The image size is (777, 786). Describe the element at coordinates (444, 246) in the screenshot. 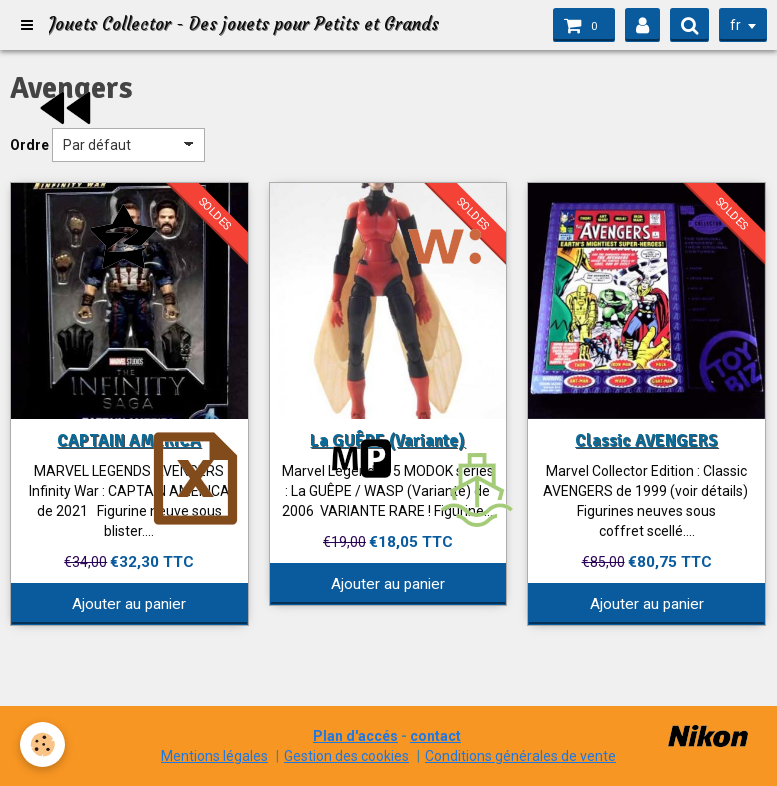

I see `visit wellfound job board` at that location.